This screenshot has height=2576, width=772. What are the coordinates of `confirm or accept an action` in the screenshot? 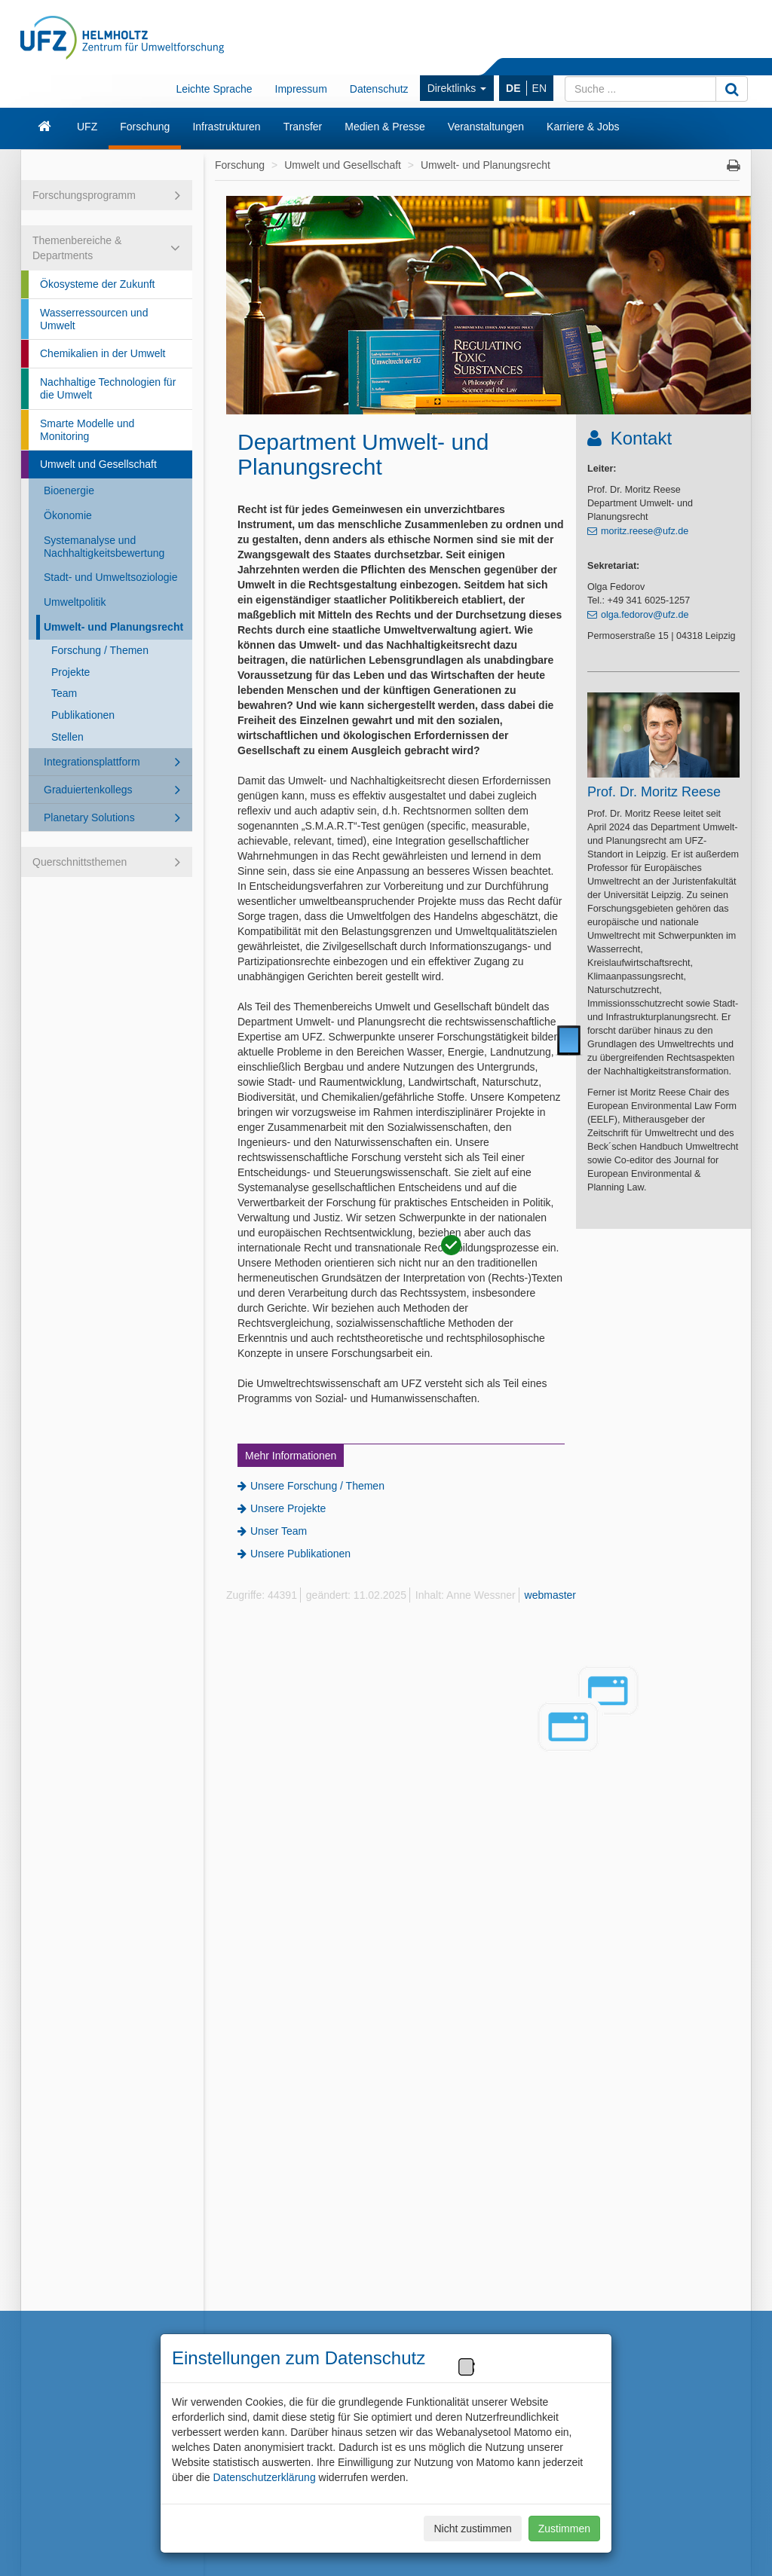 It's located at (451, 1245).